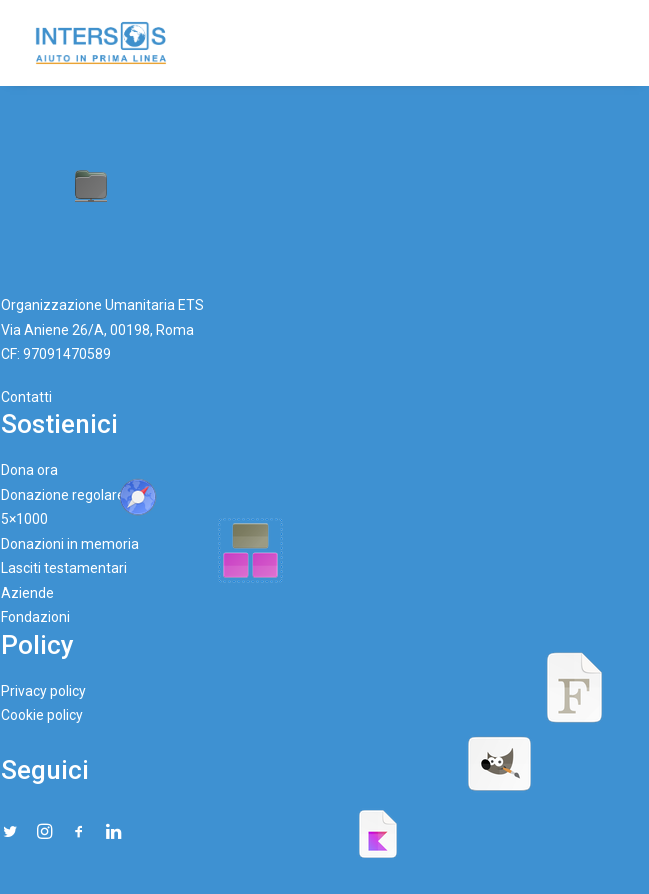 This screenshot has height=894, width=649. Describe the element at coordinates (499, 761) in the screenshot. I see `a compressed GIMP image file (.xcf.gz or .xcf.bz2)` at that location.